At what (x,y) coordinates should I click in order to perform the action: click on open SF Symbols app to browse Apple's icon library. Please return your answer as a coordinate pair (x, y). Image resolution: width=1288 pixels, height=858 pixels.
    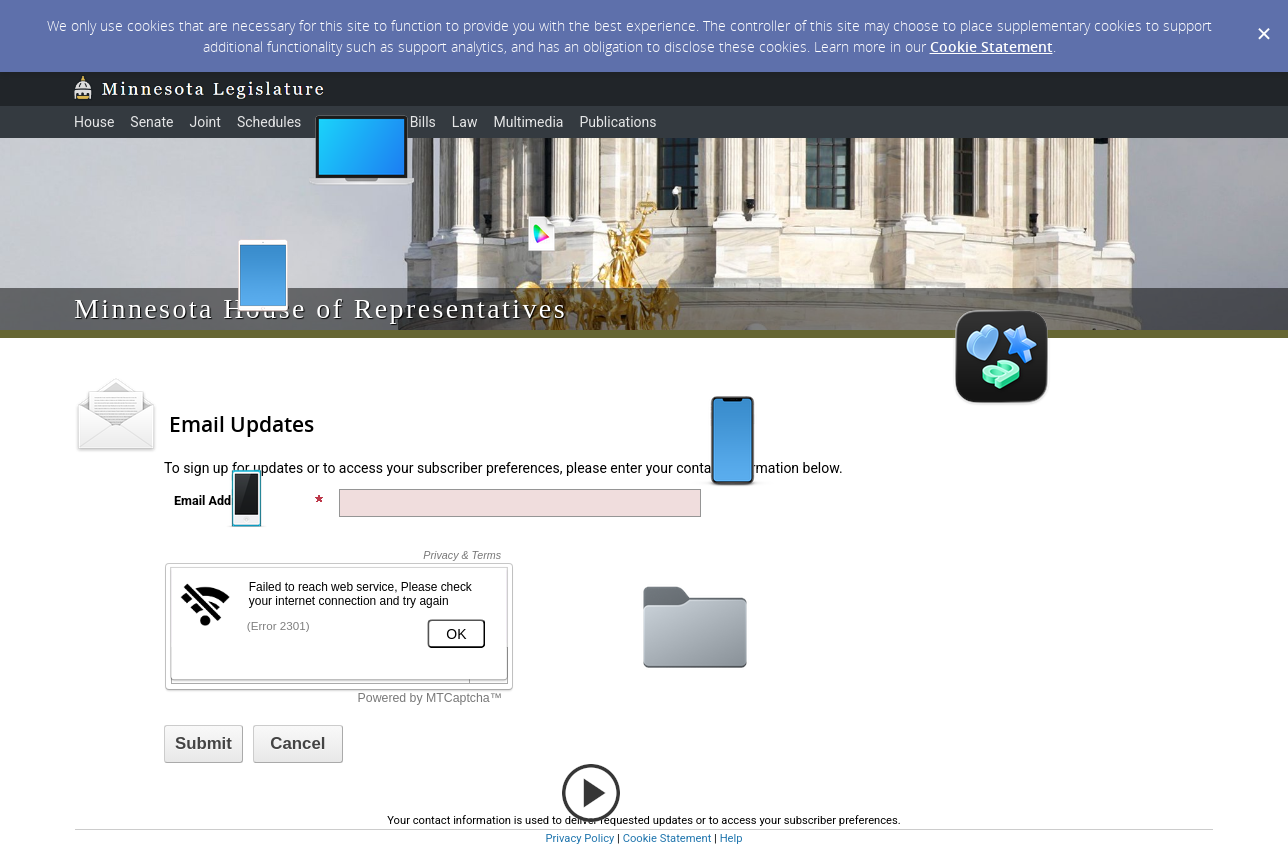
    Looking at the image, I should click on (1001, 356).